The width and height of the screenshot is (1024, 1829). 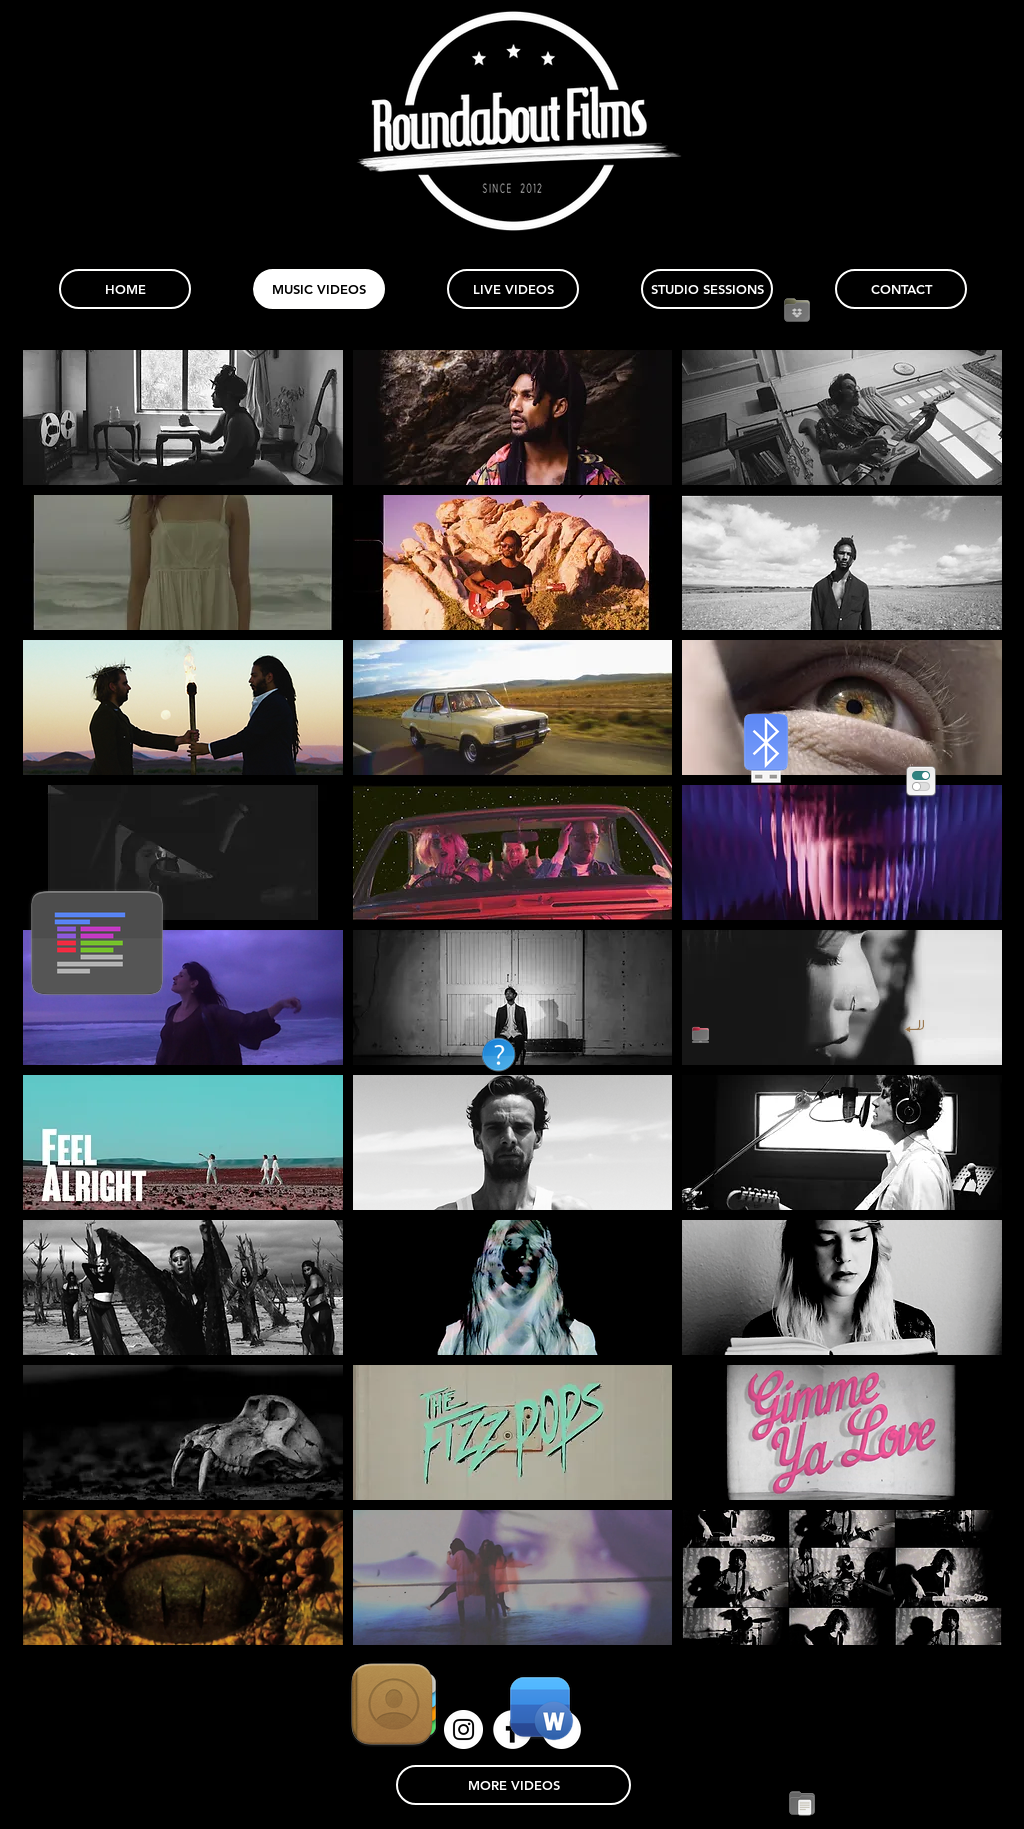 I want to click on open Microsoft Word, so click(x=540, y=1707).